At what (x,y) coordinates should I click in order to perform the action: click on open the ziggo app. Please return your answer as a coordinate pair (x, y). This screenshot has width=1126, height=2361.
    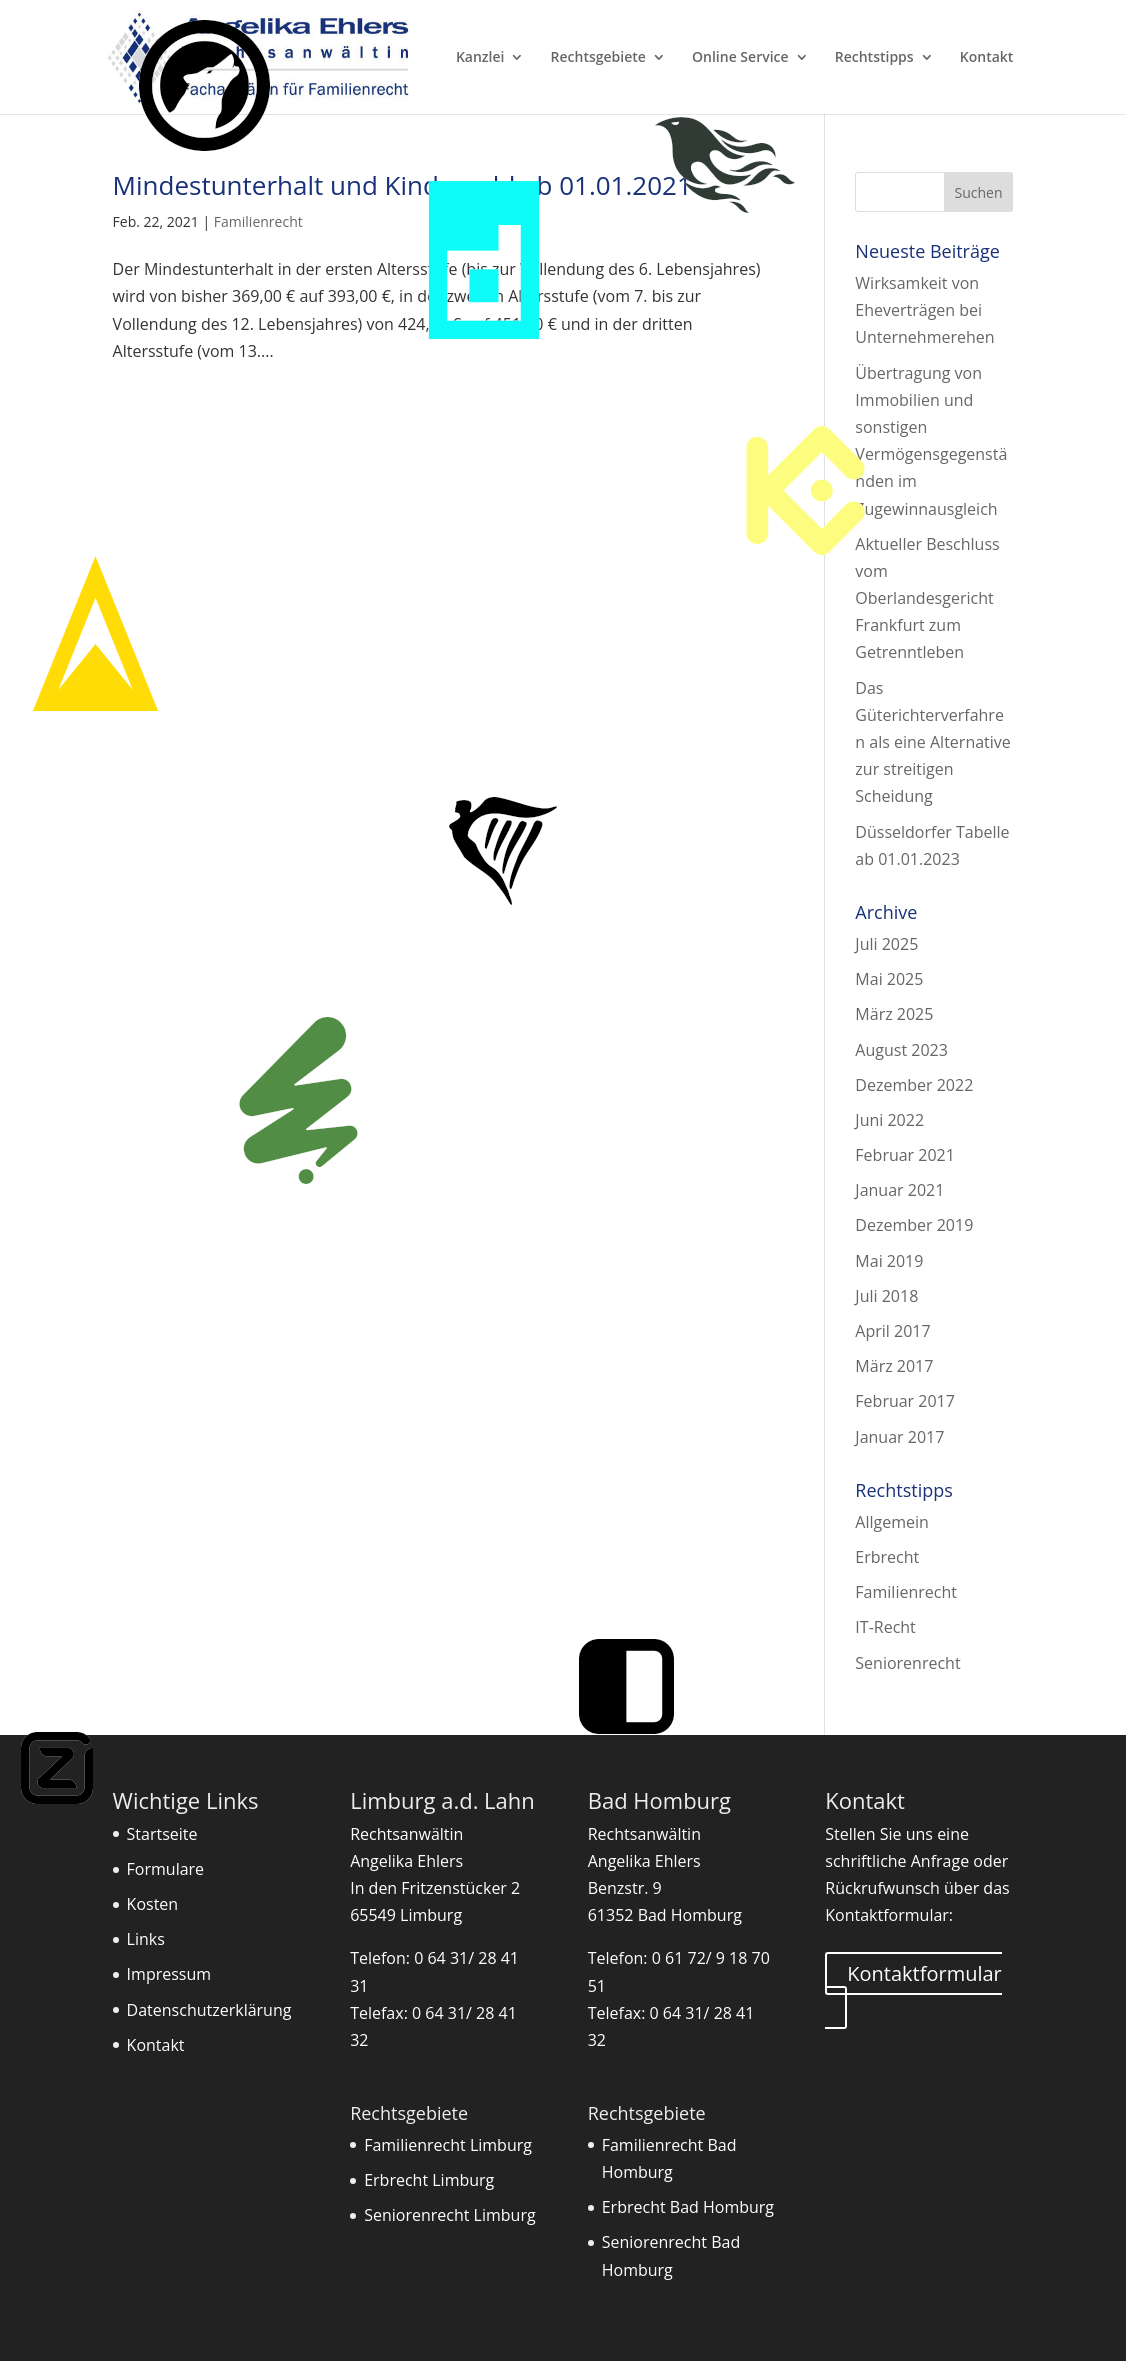
    Looking at the image, I should click on (57, 1768).